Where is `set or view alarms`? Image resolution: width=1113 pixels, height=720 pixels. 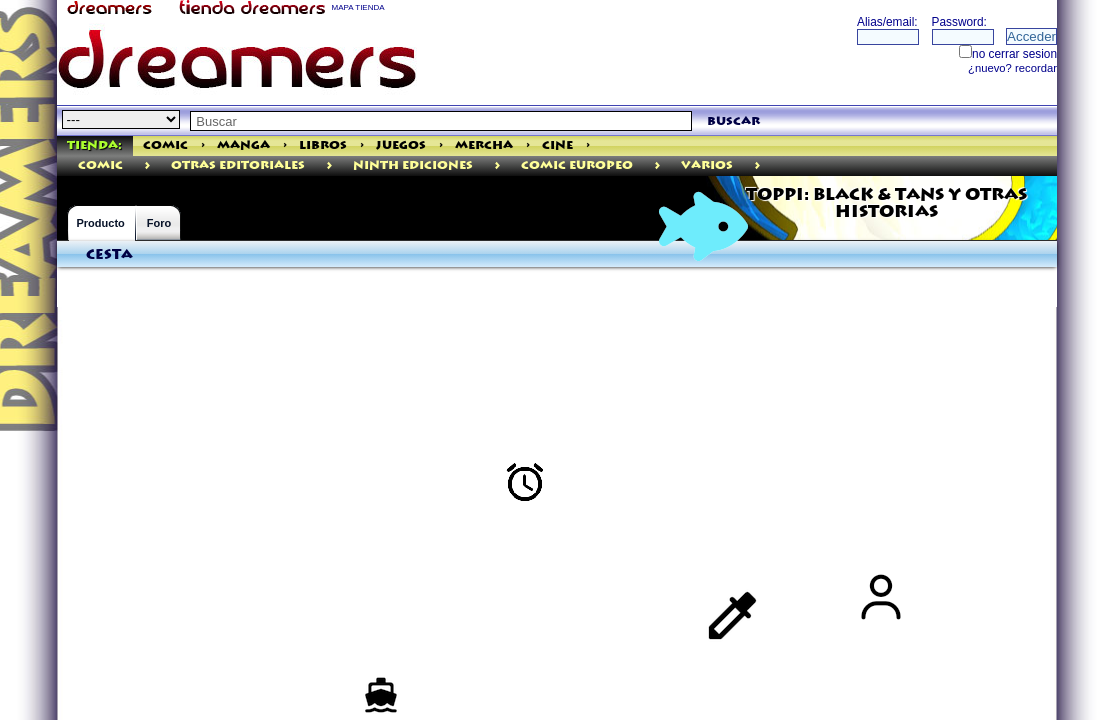 set or view alarms is located at coordinates (525, 482).